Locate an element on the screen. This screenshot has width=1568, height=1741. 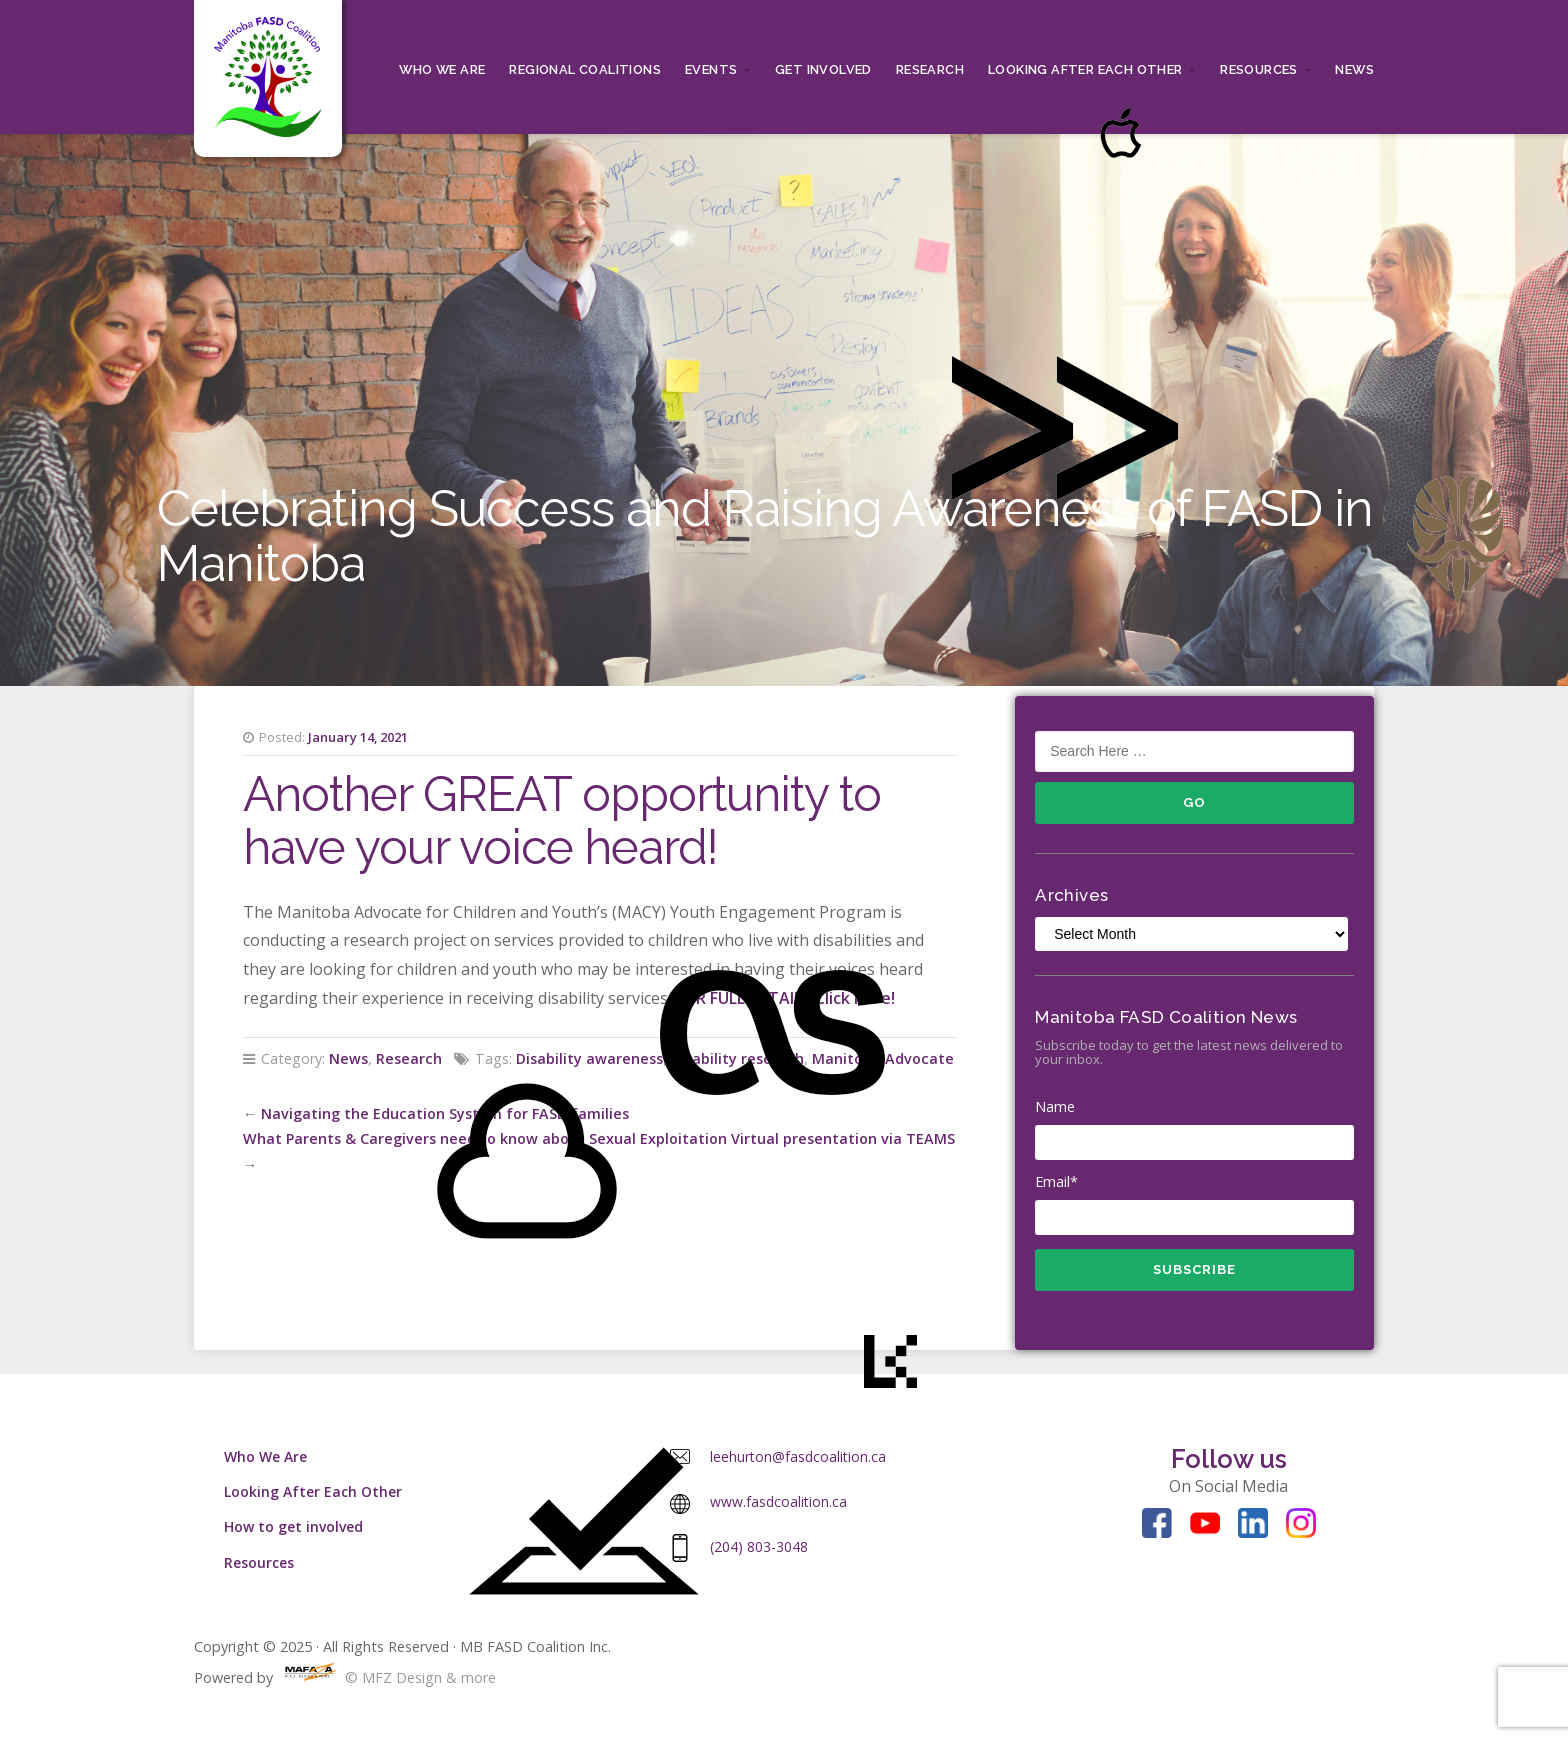
indicates cloudy weather conditions is located at coordinates (527, 1165).